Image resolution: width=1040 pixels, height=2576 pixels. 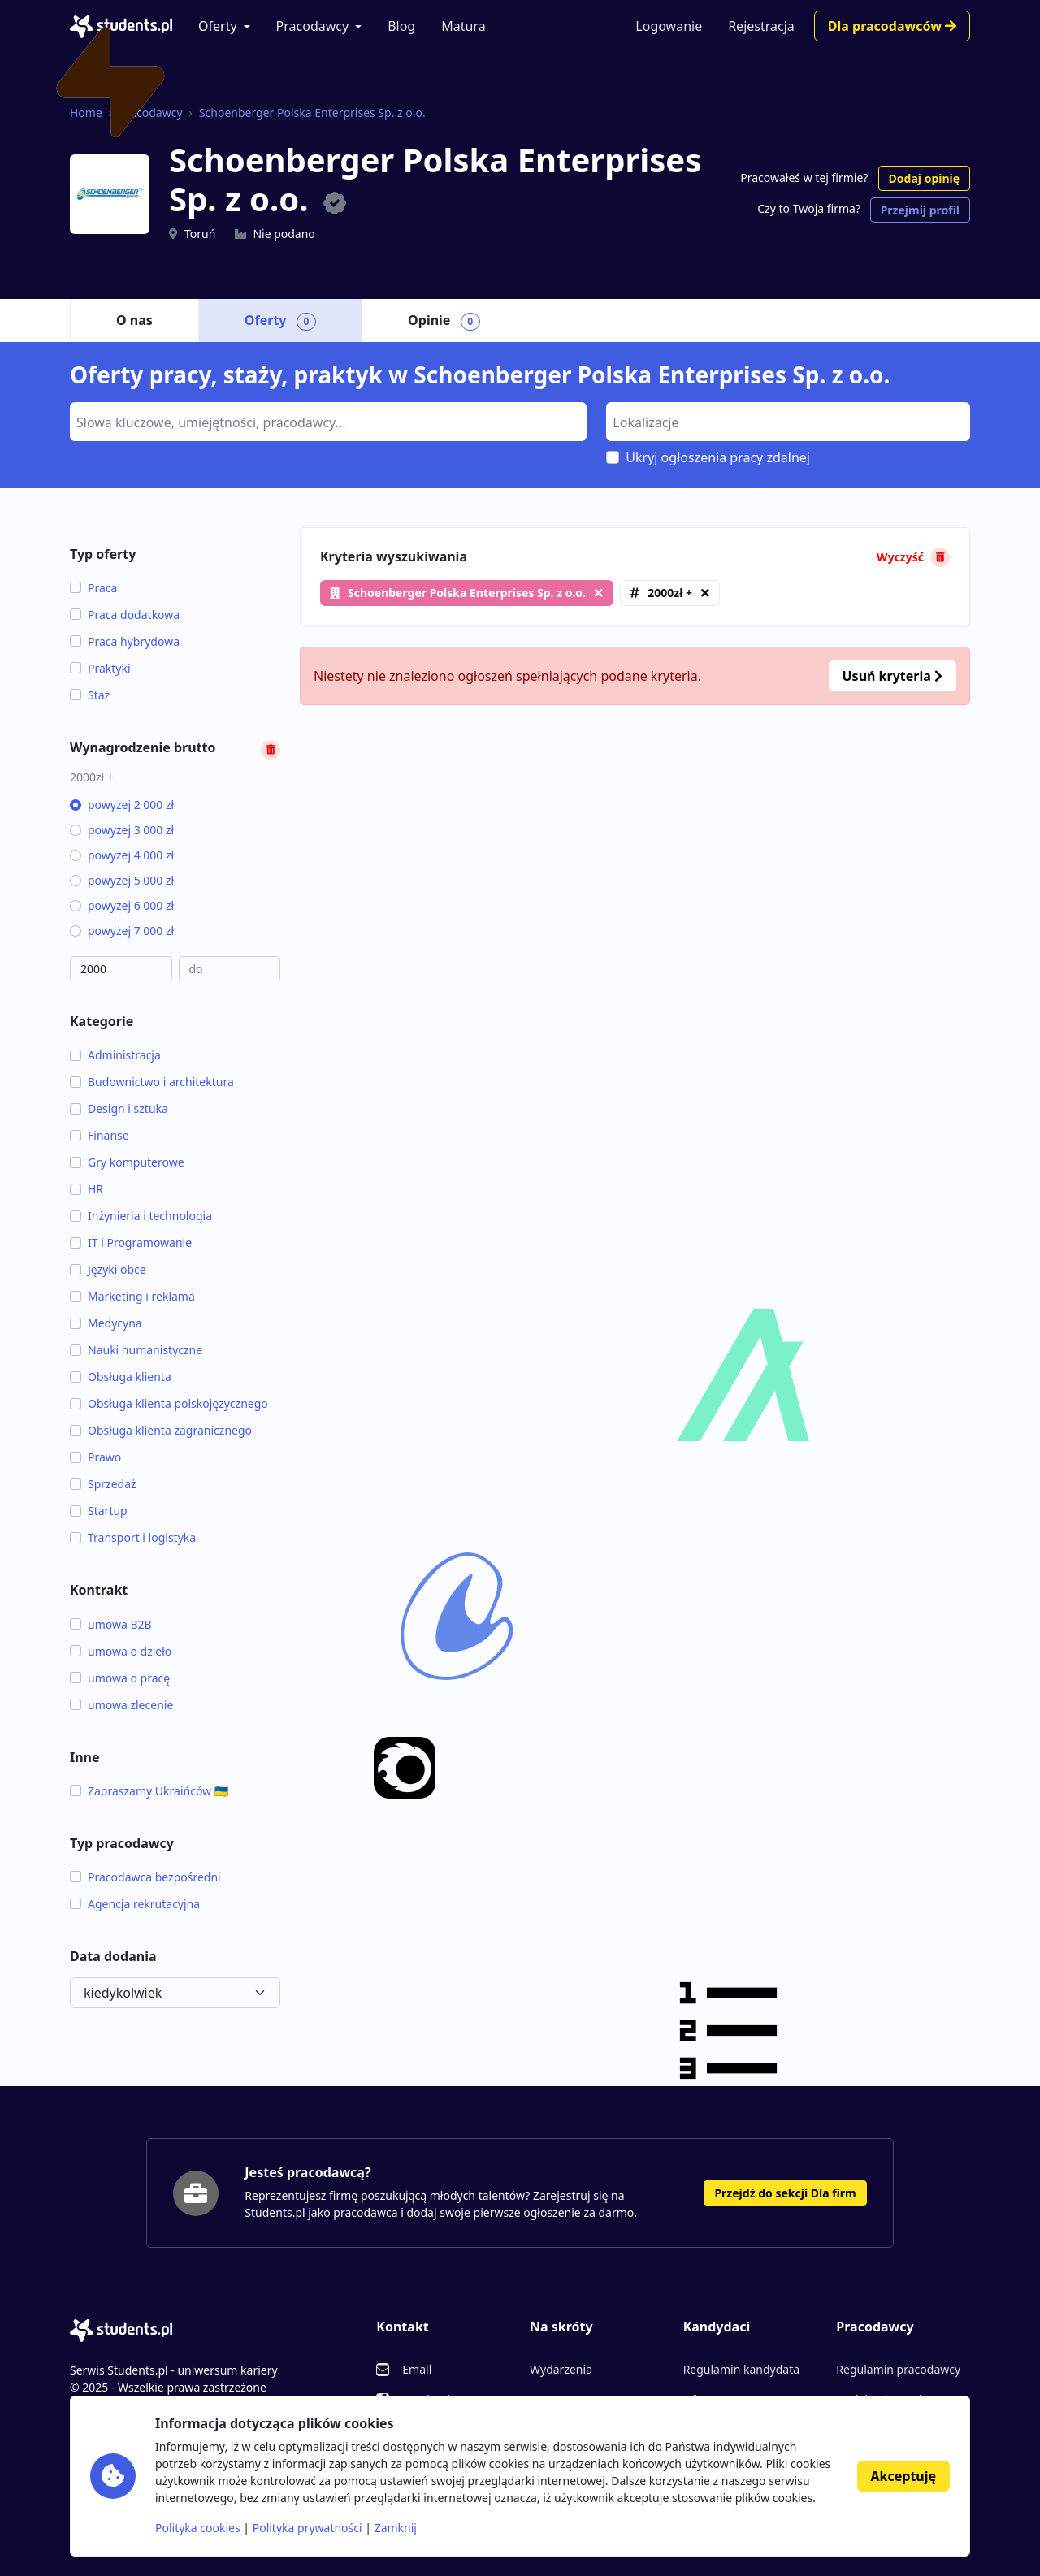 I want to click on supabase logo, so click(x=110, y=82).